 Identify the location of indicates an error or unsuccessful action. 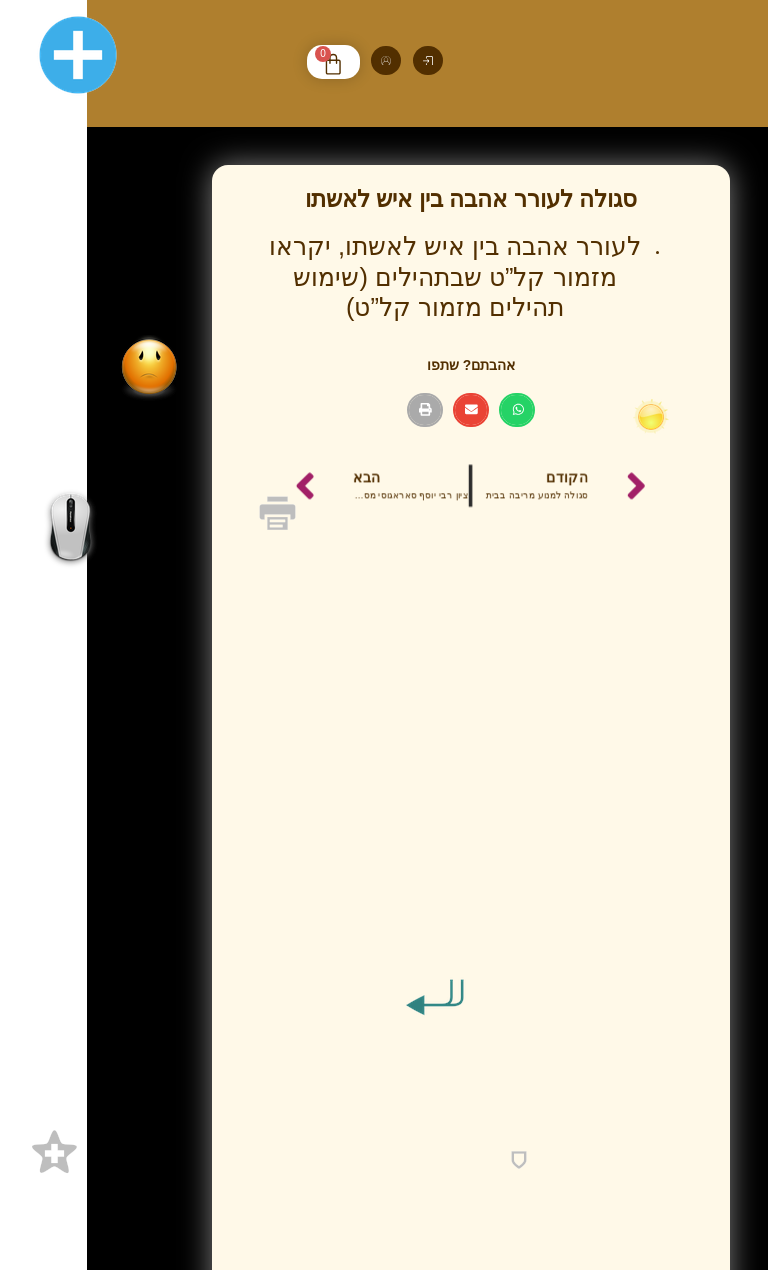
(149, 369).